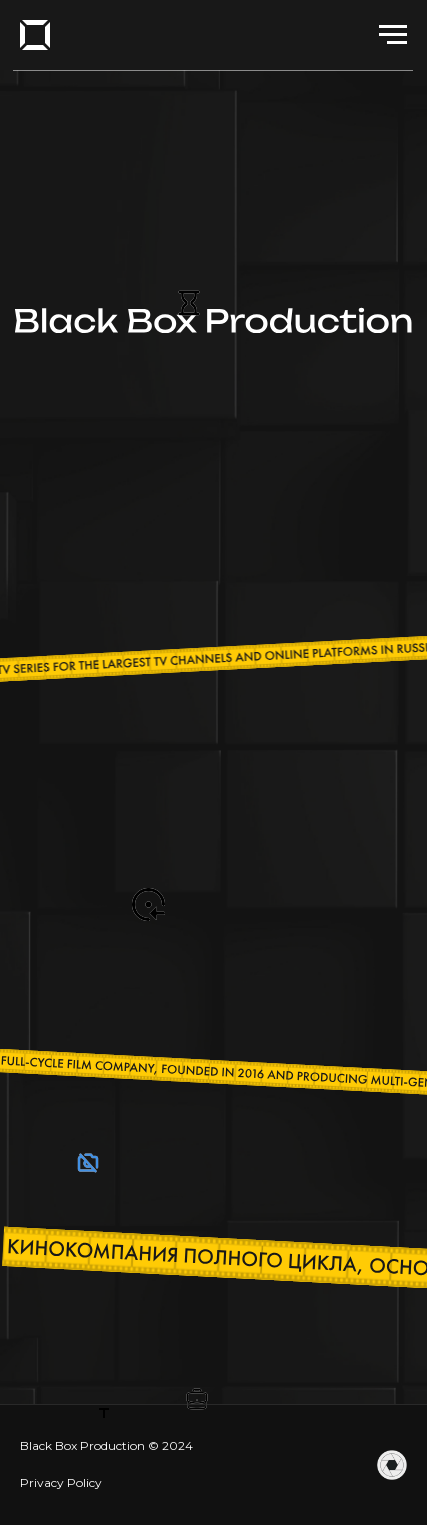 The width and height of the screenshot is (427, 1525). Describe the element at coordinates (104, 1413) in the screenshot. I see `add a title or heading to your document` at that location.